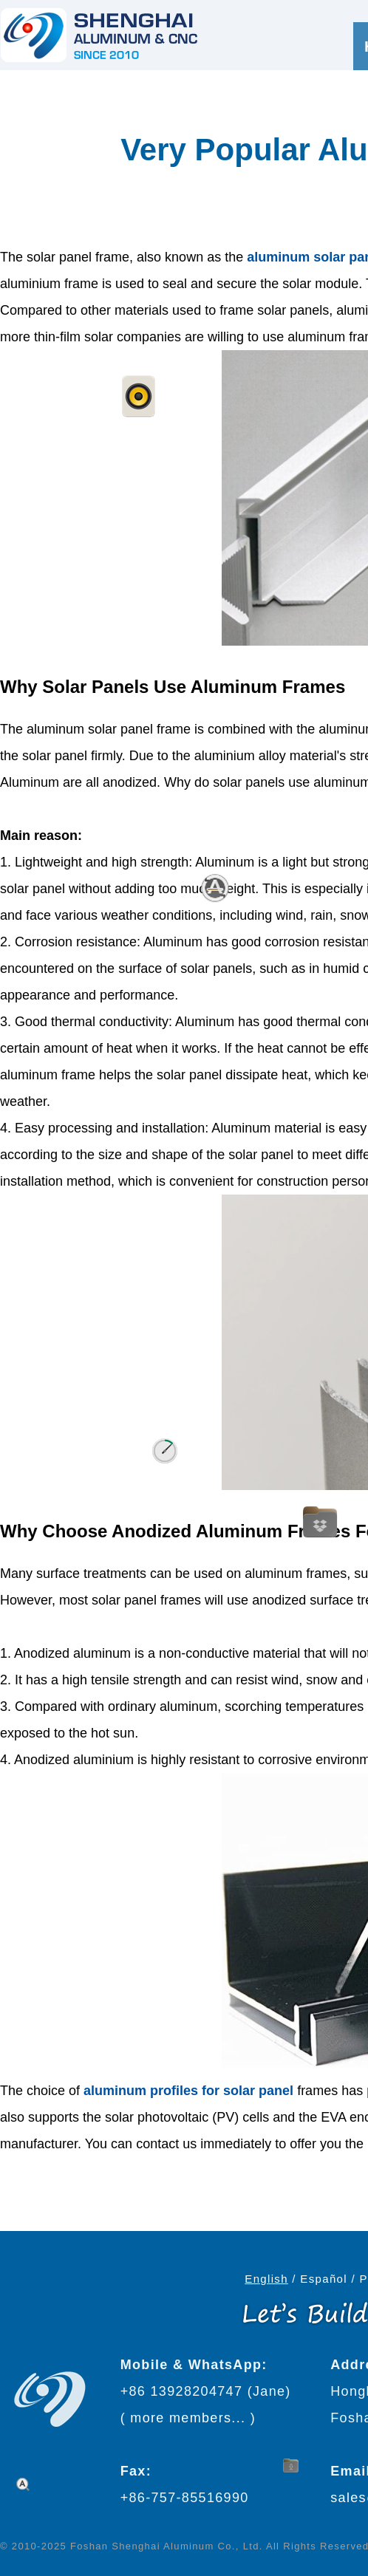 The image size is (368, 2576). I want to click on search for files or documents, so click(23, 2484).